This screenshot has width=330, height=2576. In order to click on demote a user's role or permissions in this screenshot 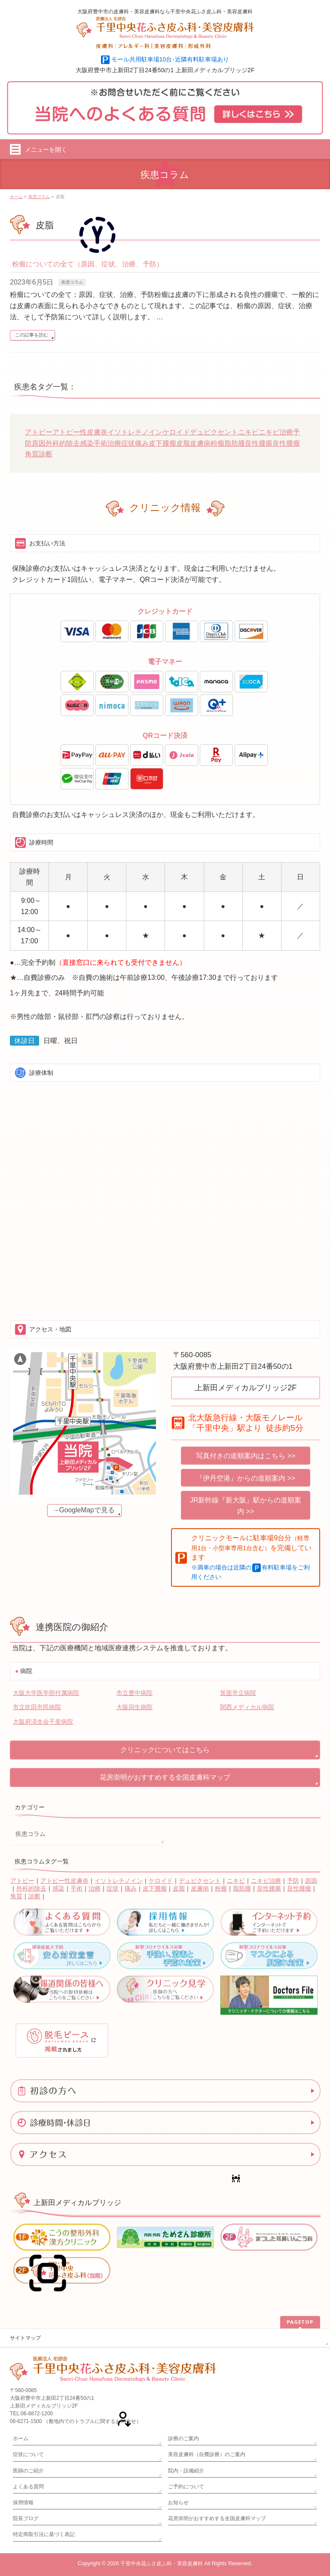, I will do `click(123, 2419)`.